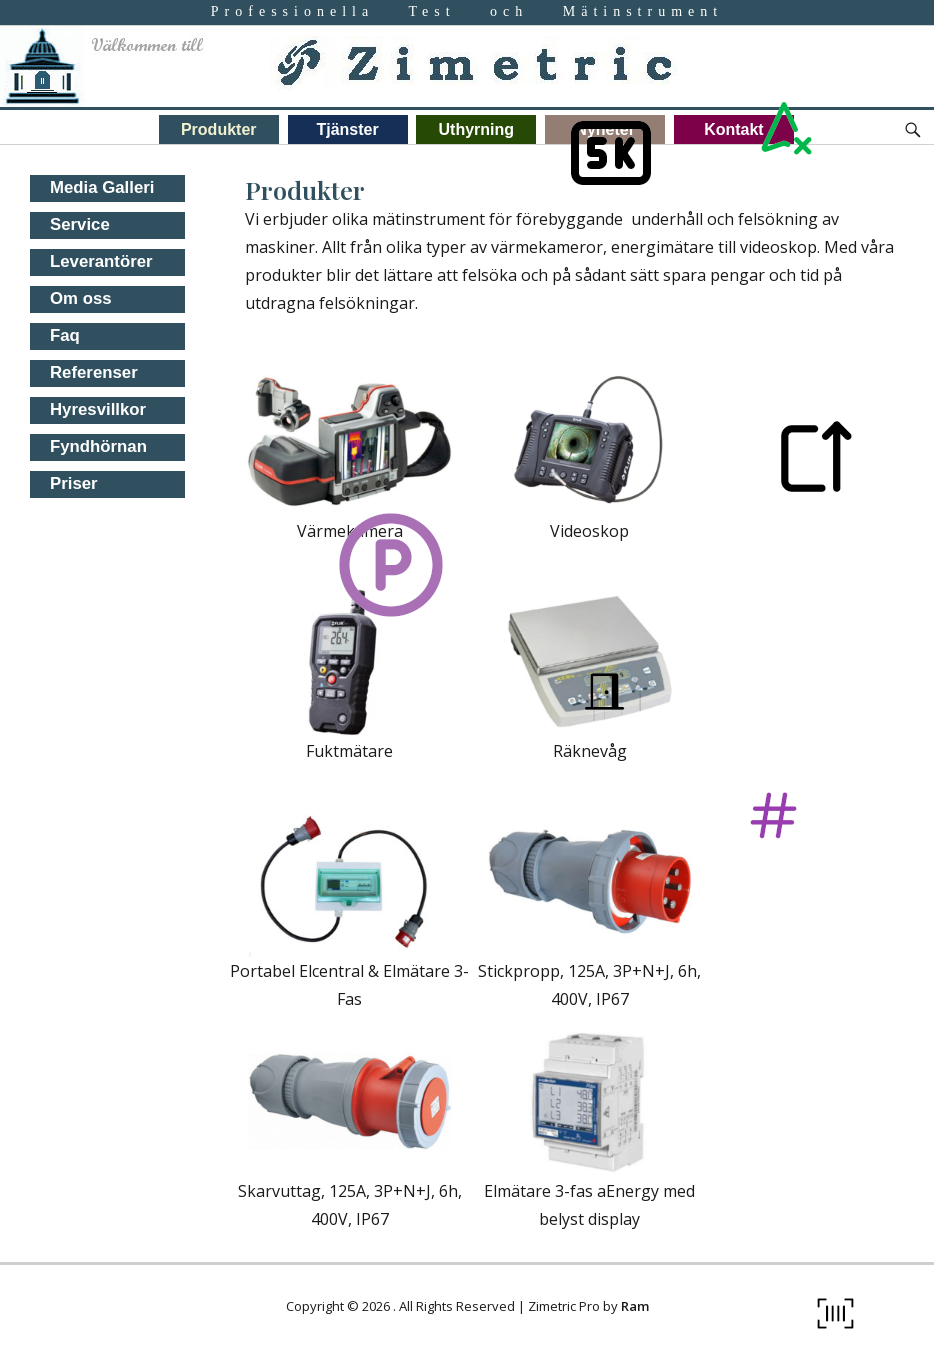 The width and height of the screenshot is (934, 1348). Describe the element at coordinates (835, 1313) in the screenshot. I see `scan a barcode` at that location.